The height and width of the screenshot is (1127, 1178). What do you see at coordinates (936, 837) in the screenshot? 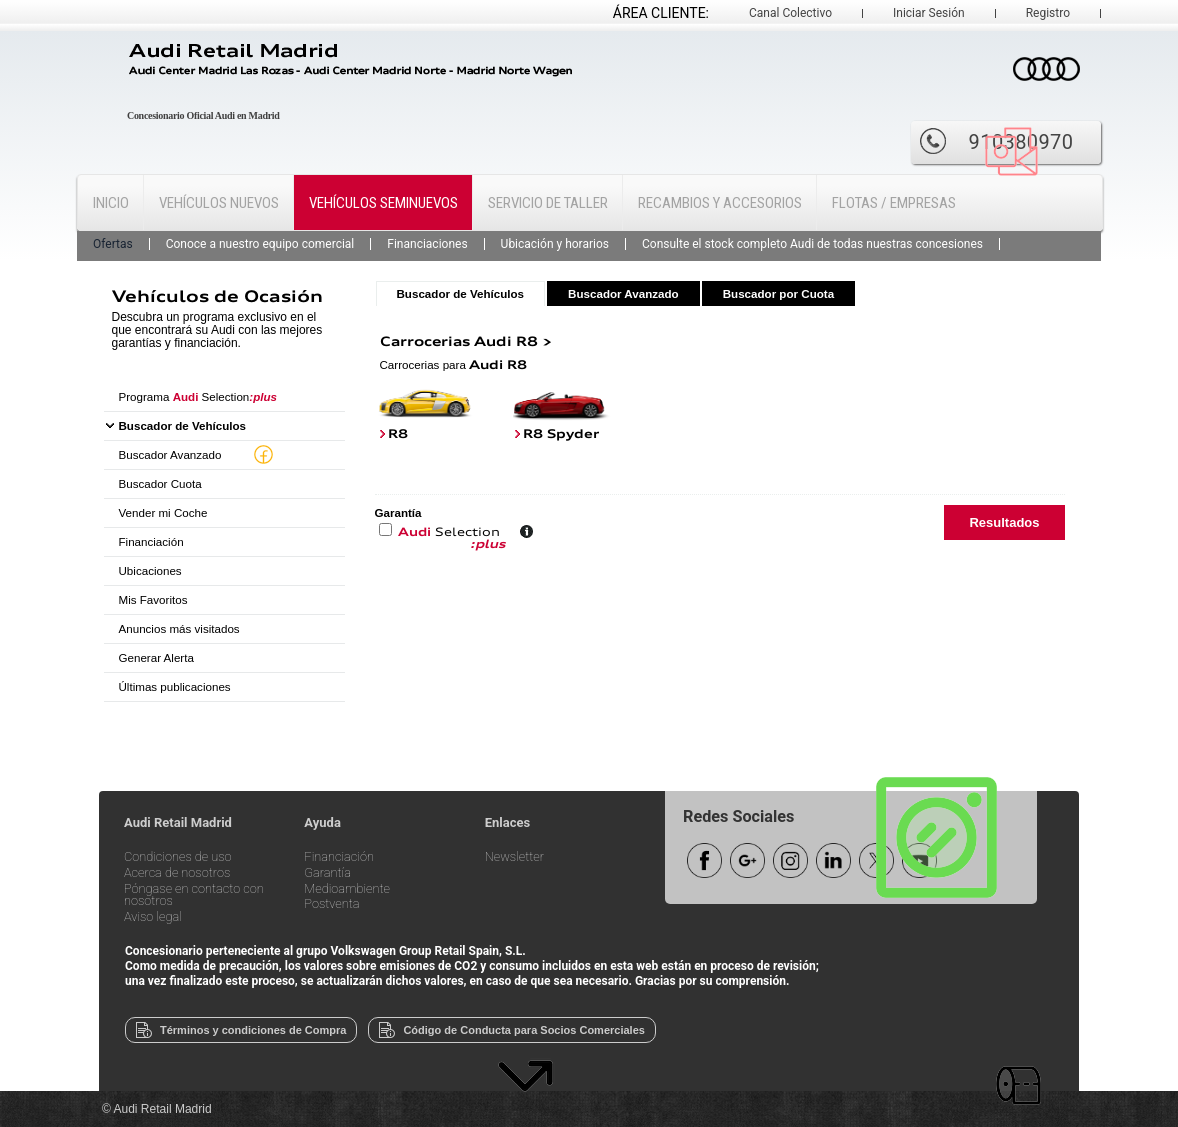
I see `access laundry or appliance settings` at bounding box center [936, 837].